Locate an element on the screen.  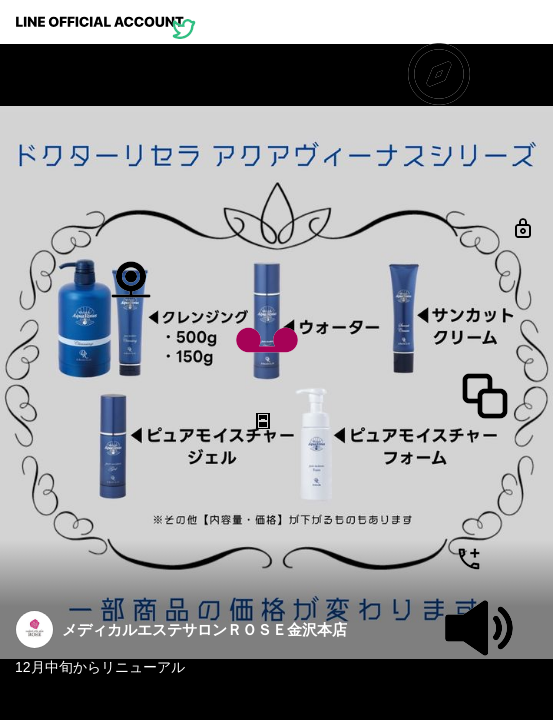
indicates a locked or secure item is located at coordinates (523, 228).